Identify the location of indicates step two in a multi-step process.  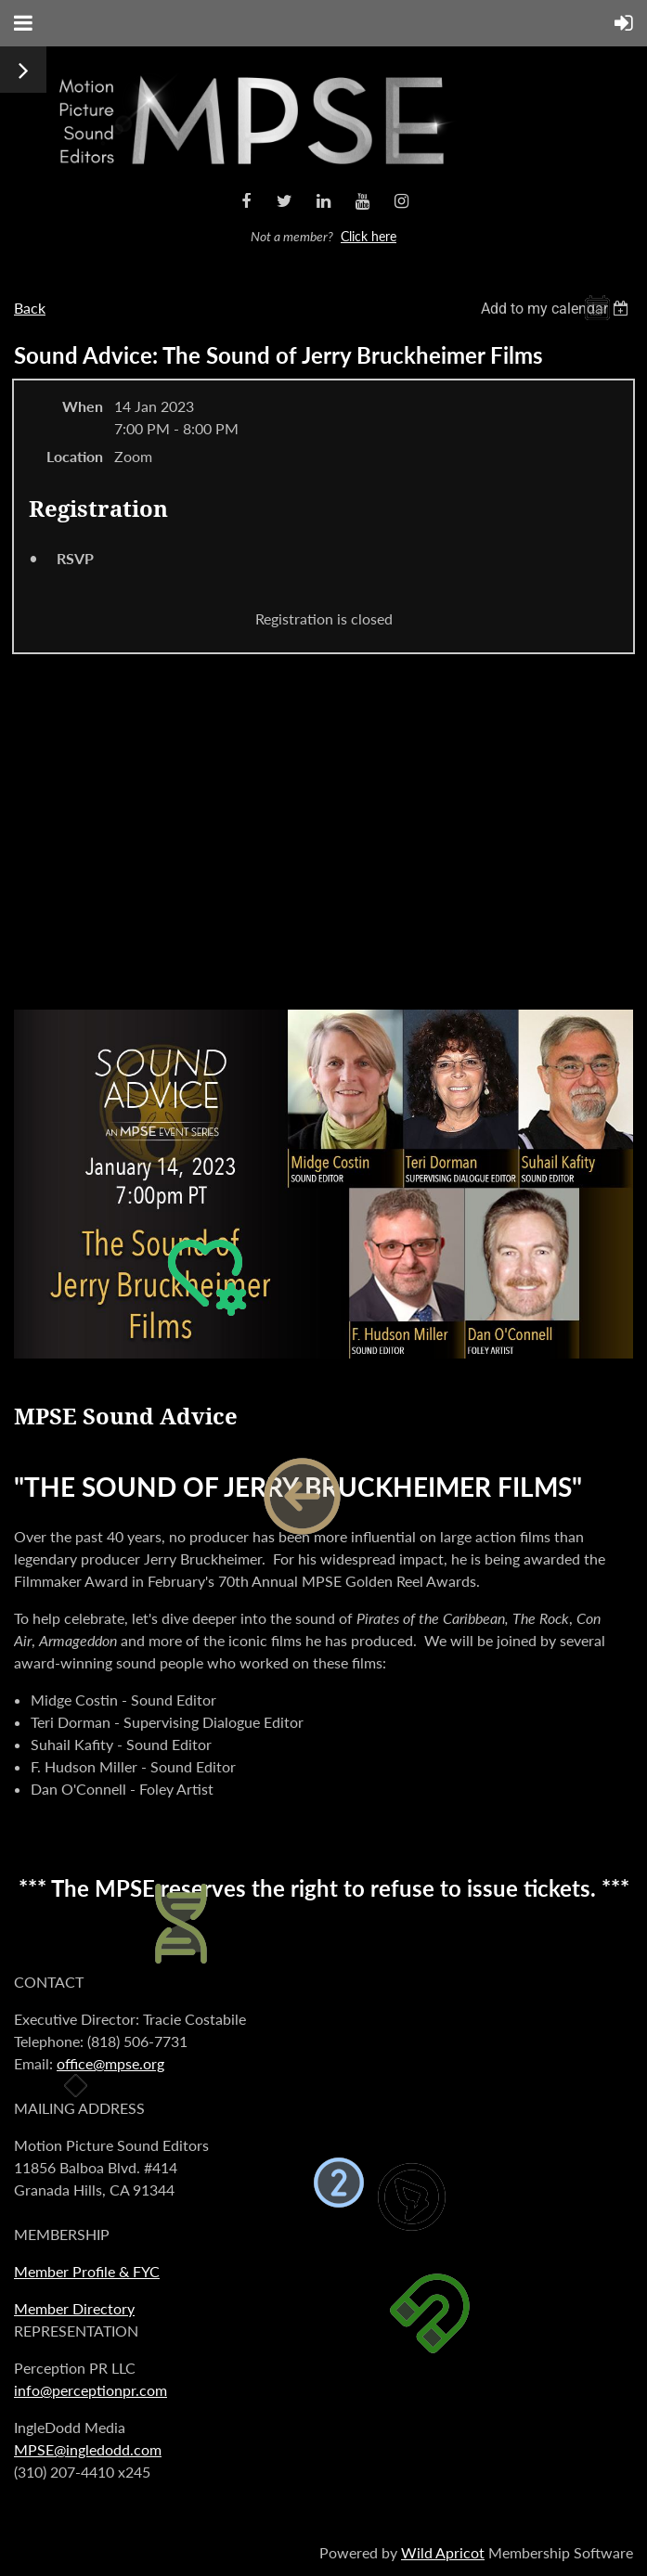
(339, 2183).